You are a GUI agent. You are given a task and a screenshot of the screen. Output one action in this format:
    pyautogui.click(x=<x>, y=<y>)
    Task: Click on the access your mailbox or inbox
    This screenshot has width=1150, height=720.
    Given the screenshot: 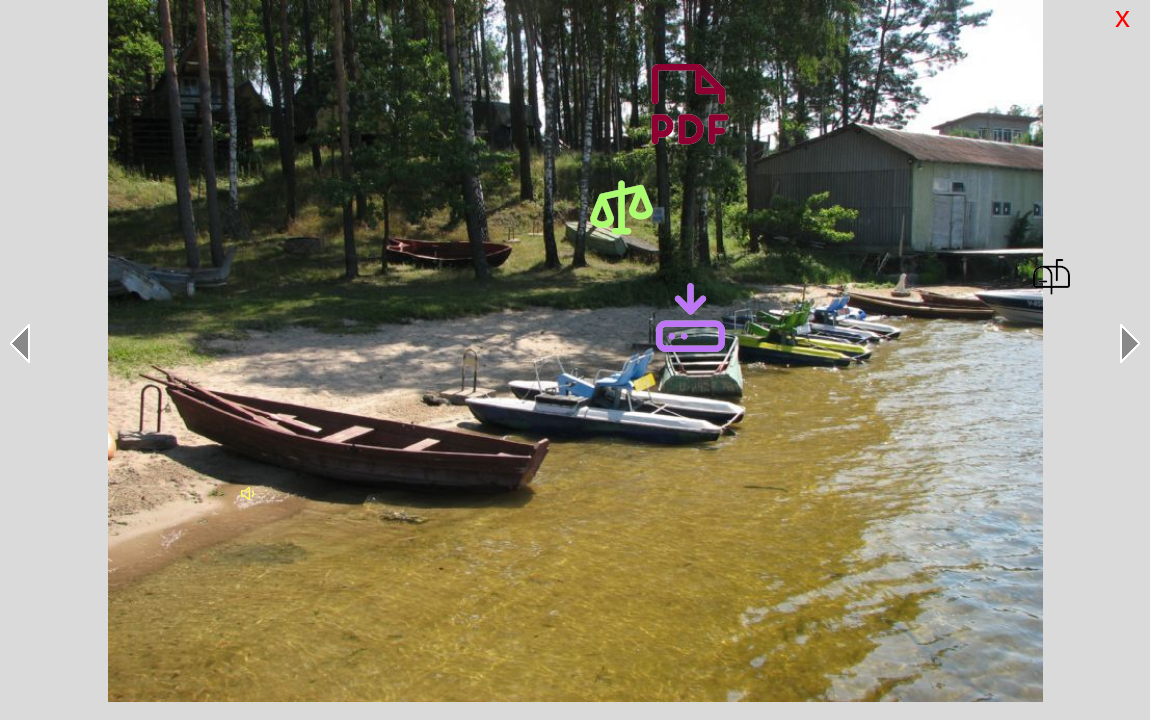 What is the action you would take?
    pyautogui.click(x=1051, y=277)
    